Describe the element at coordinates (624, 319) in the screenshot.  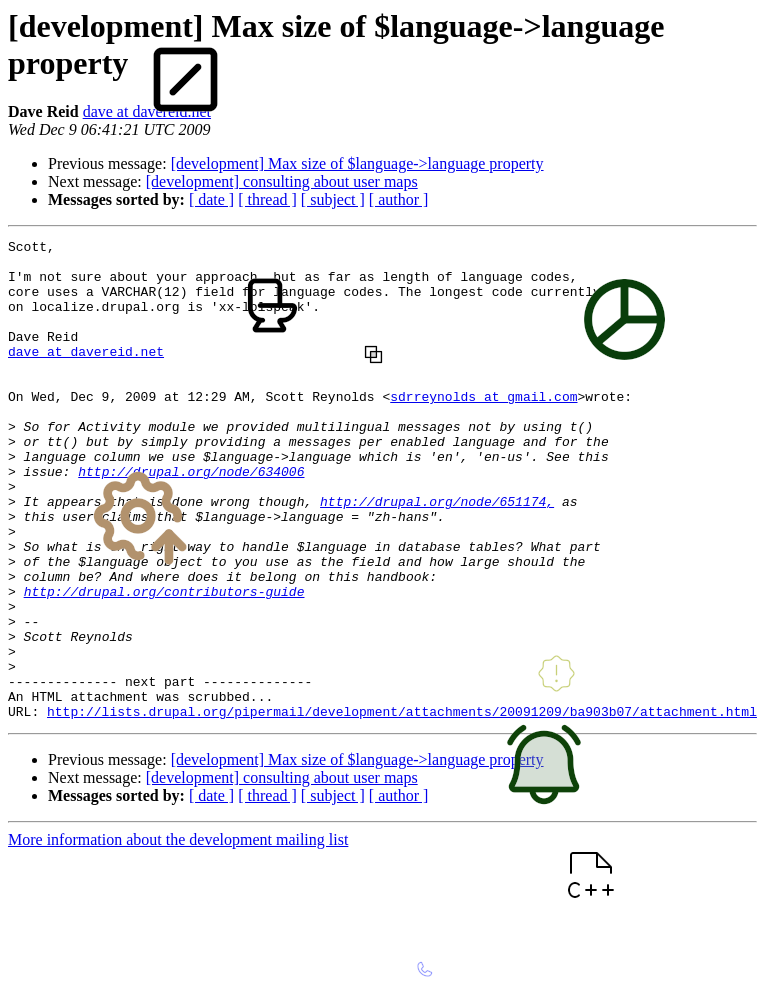
I see `view pie chart analytics` at that location.